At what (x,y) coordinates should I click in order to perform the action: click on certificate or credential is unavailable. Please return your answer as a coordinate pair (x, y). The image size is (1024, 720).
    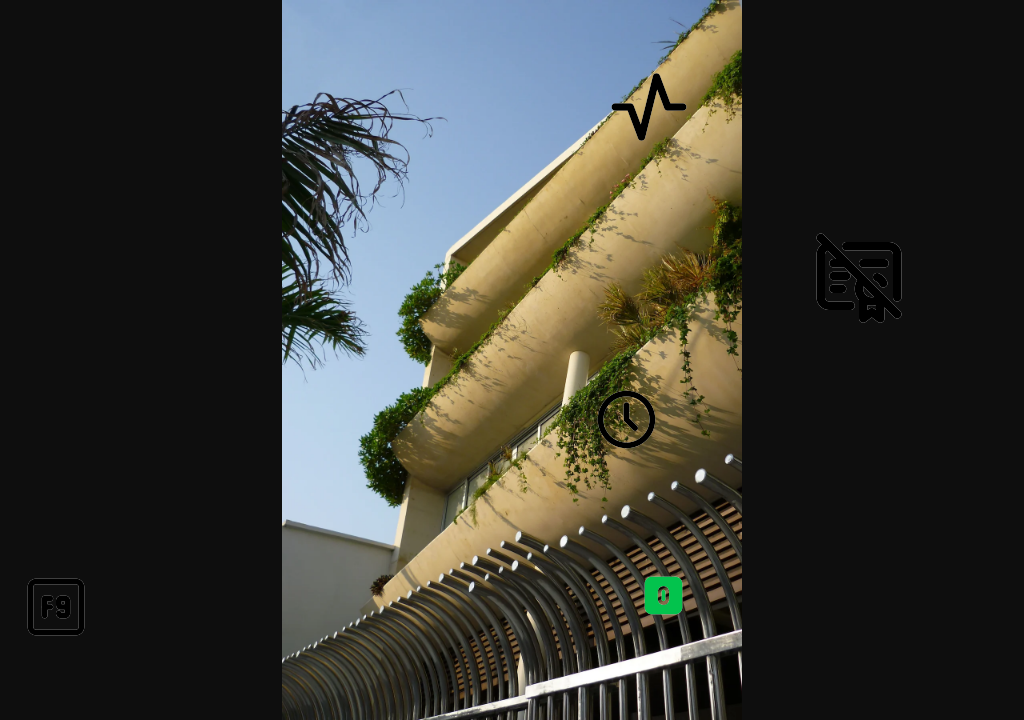
    Looking at the image, I should click on (859, 276).